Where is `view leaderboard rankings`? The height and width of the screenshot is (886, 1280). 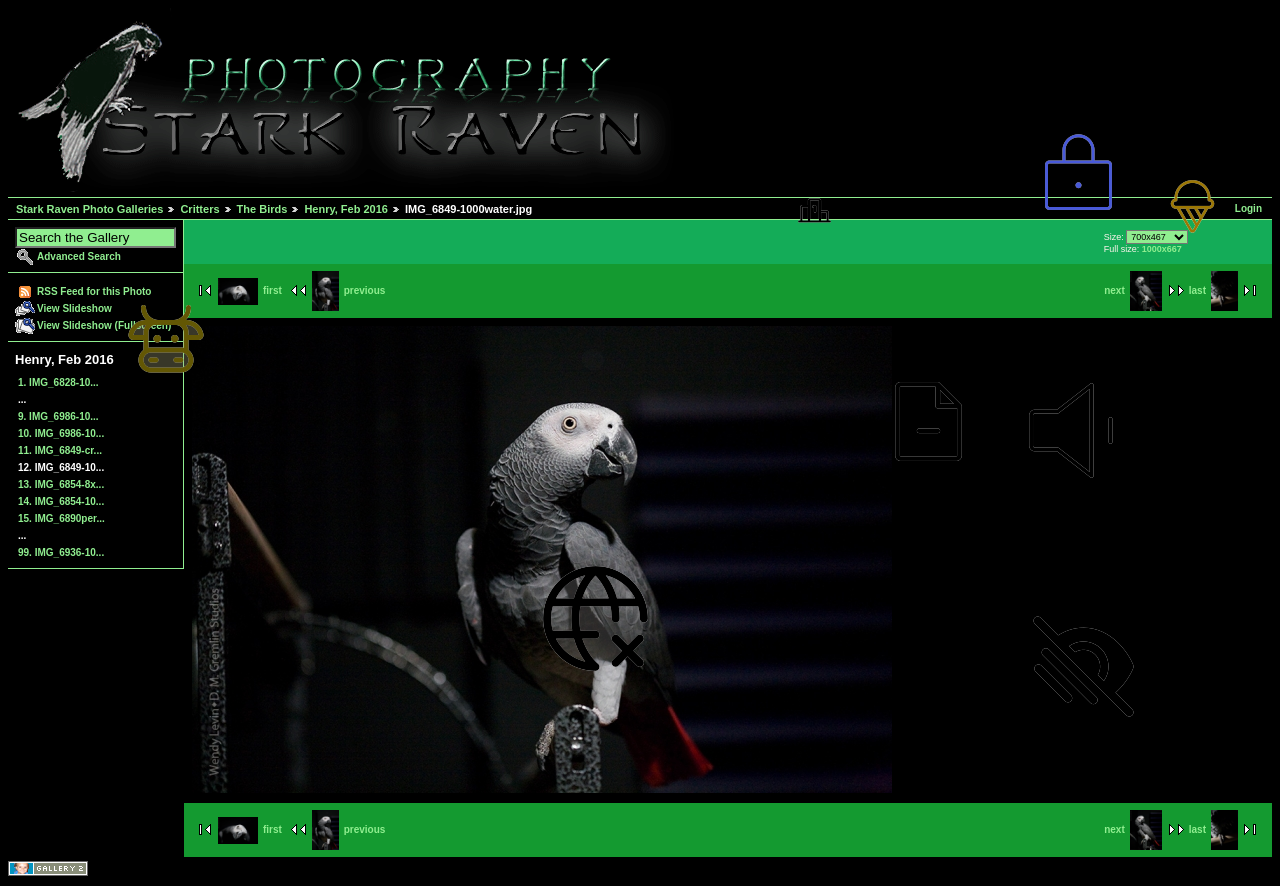
view leaderboard rankings is located at coordinates (814, 210).